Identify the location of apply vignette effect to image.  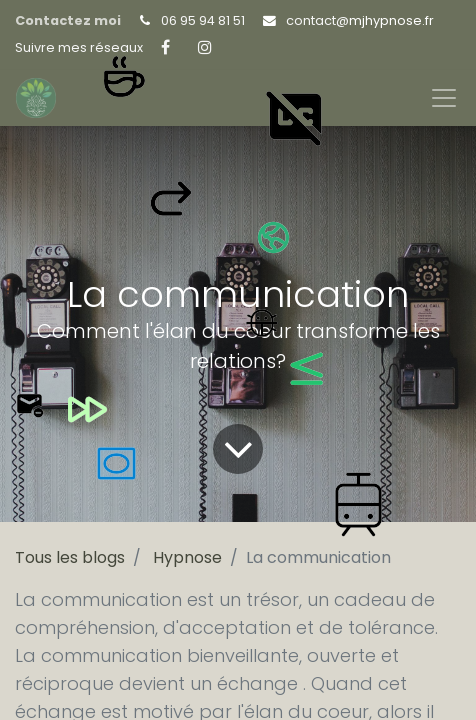
(116, 463).